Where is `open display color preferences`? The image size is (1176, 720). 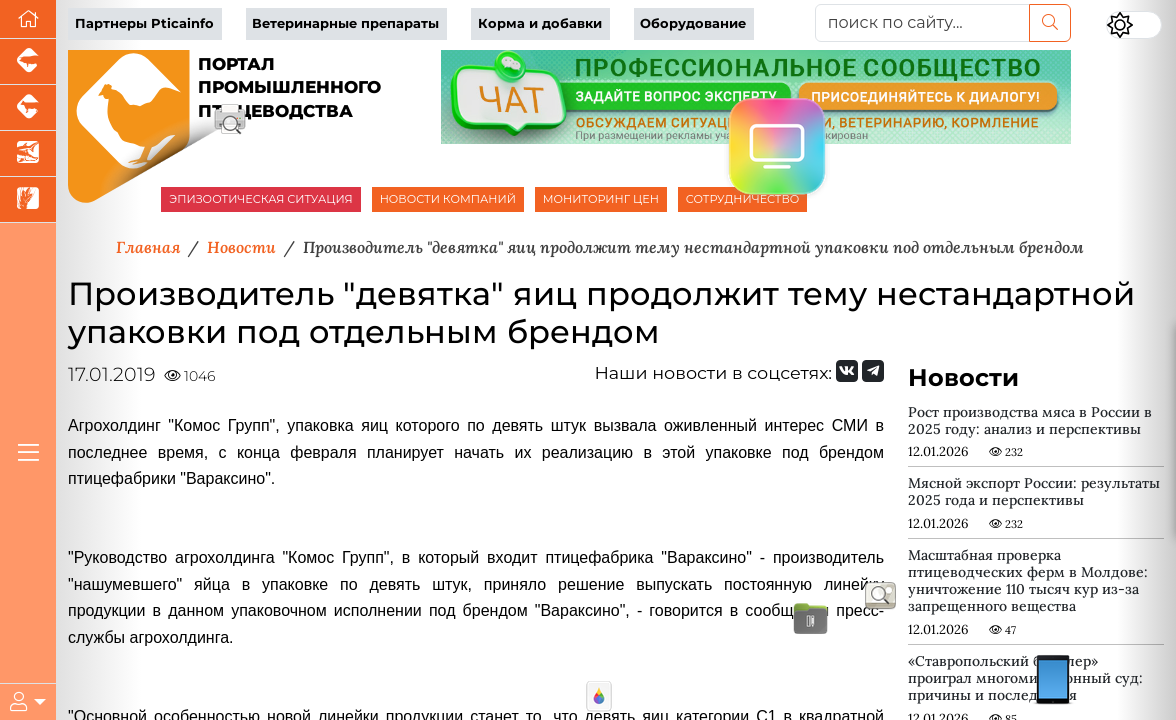 open display color preferences is located at coordinates (777, 148).